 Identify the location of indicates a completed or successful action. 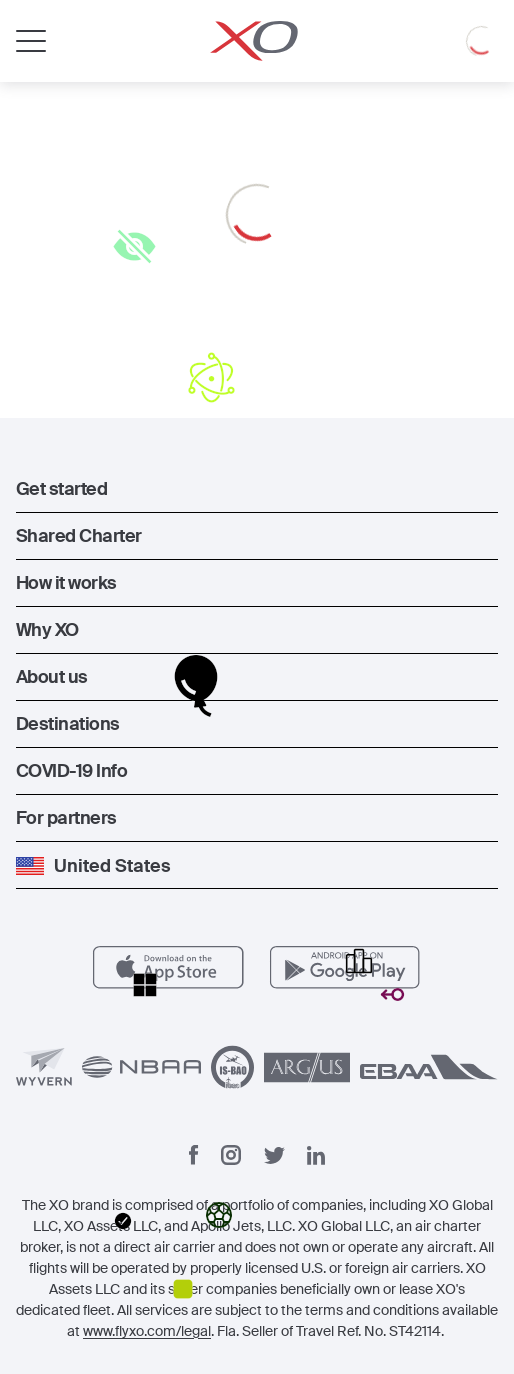
(123, 1221).